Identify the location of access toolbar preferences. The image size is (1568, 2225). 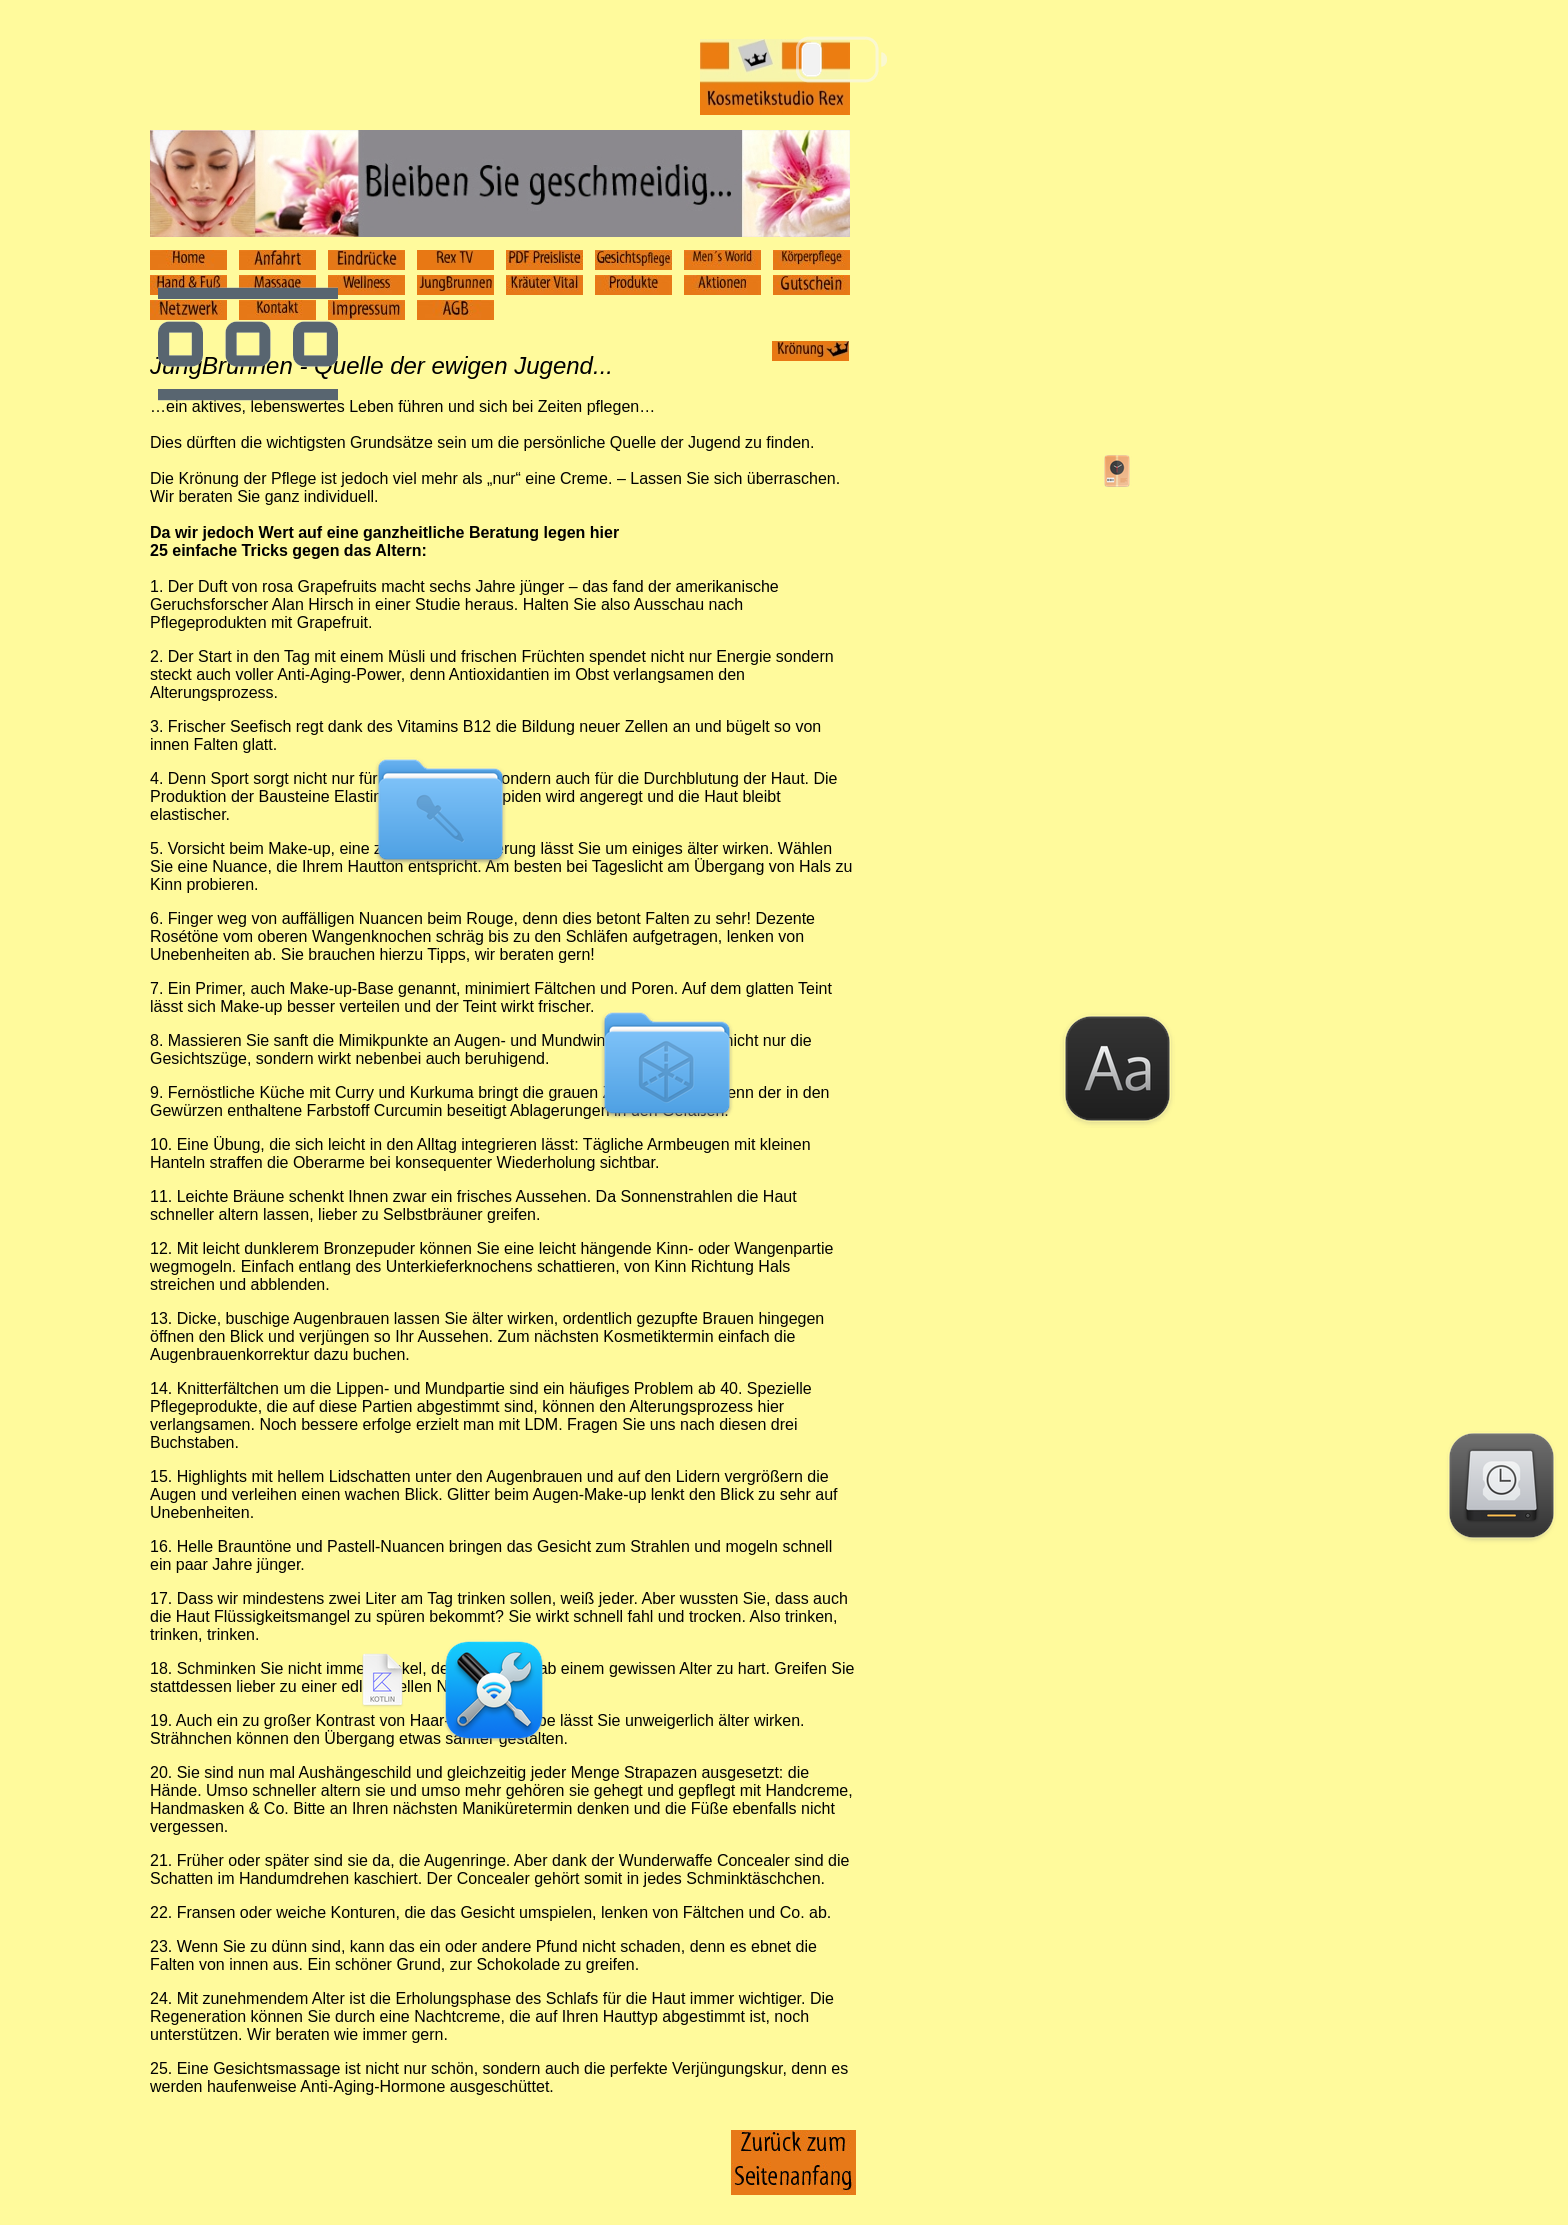
(248, 344).